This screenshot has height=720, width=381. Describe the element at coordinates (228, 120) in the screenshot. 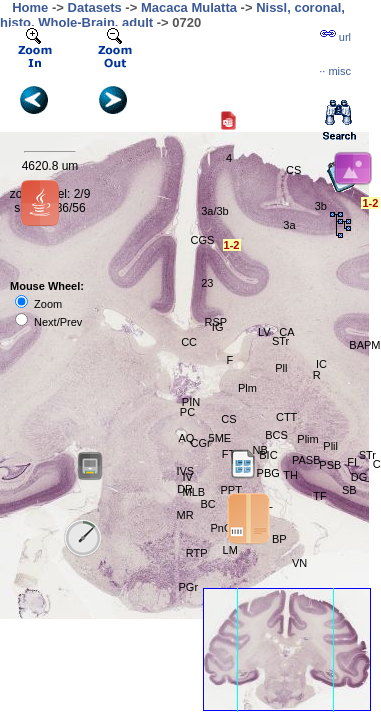

I see `microsoft access database file` at that location.